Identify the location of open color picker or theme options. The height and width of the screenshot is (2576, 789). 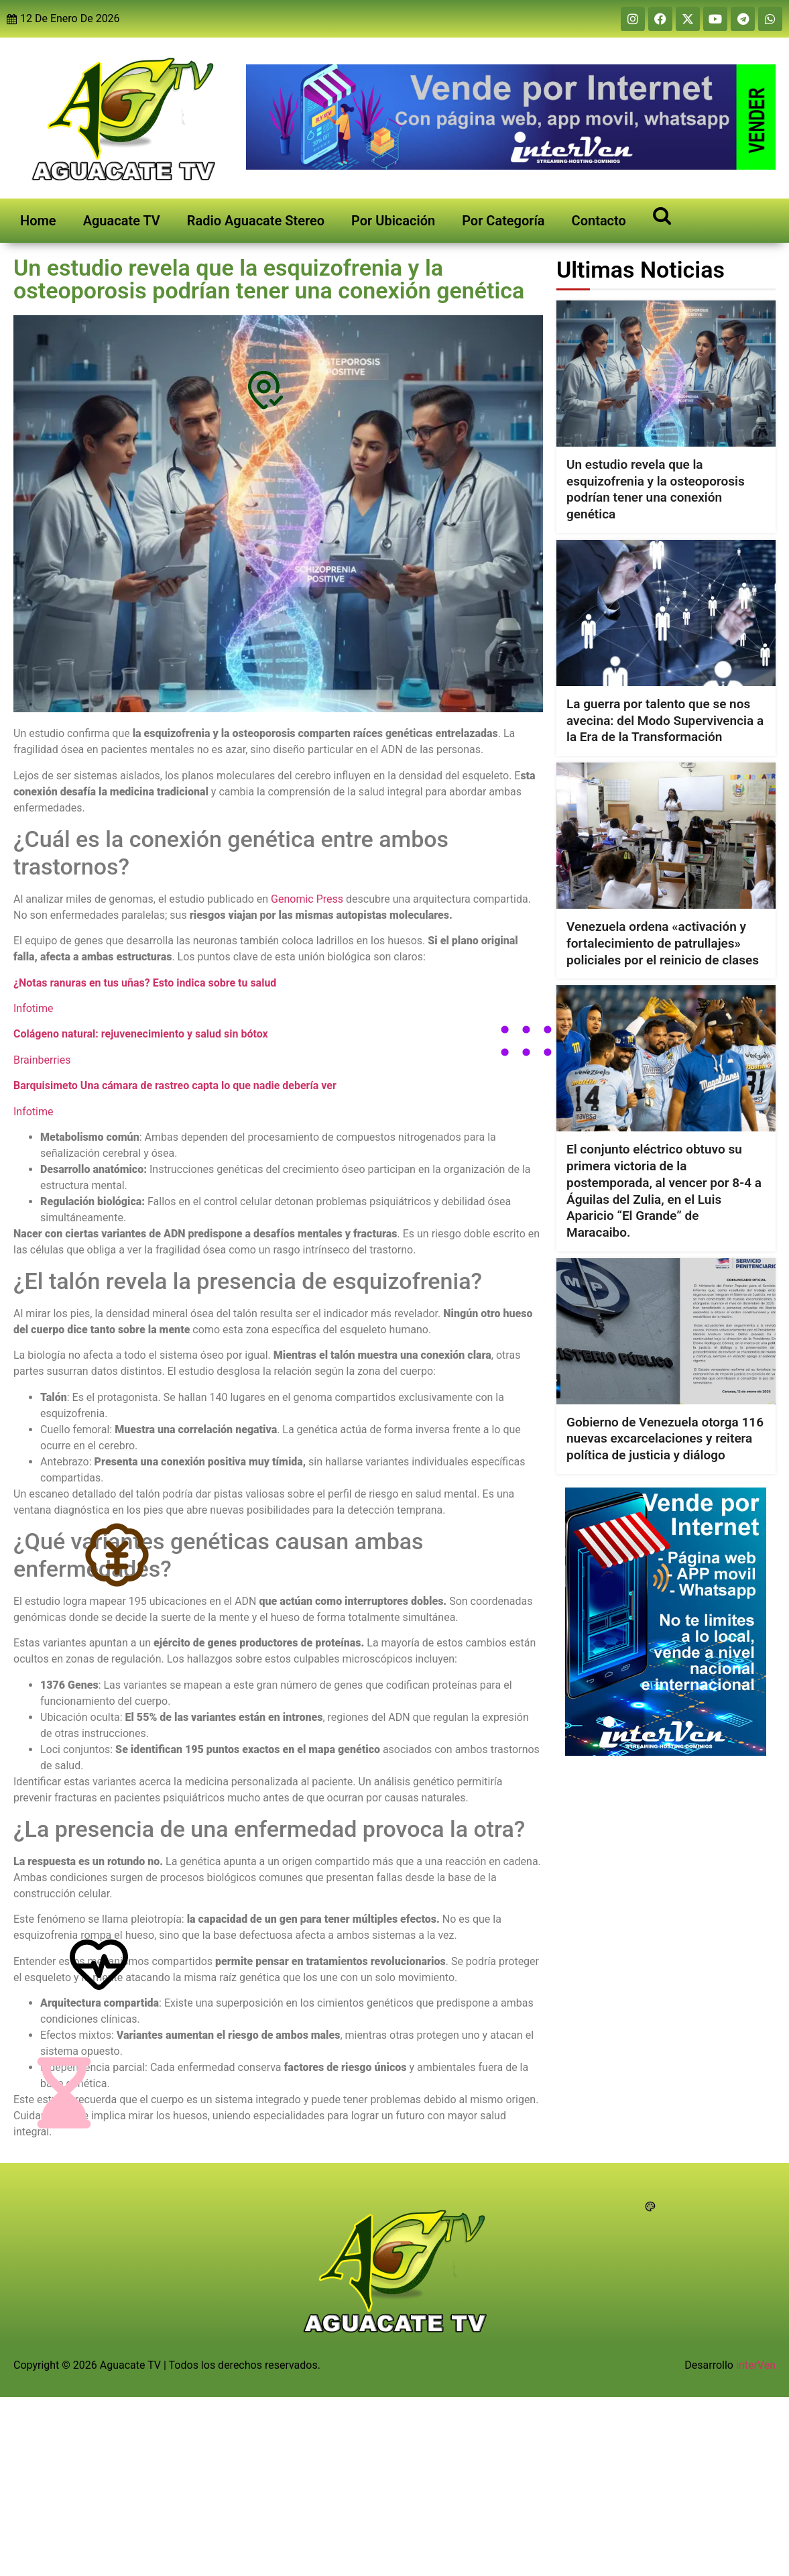
(650, 2206).